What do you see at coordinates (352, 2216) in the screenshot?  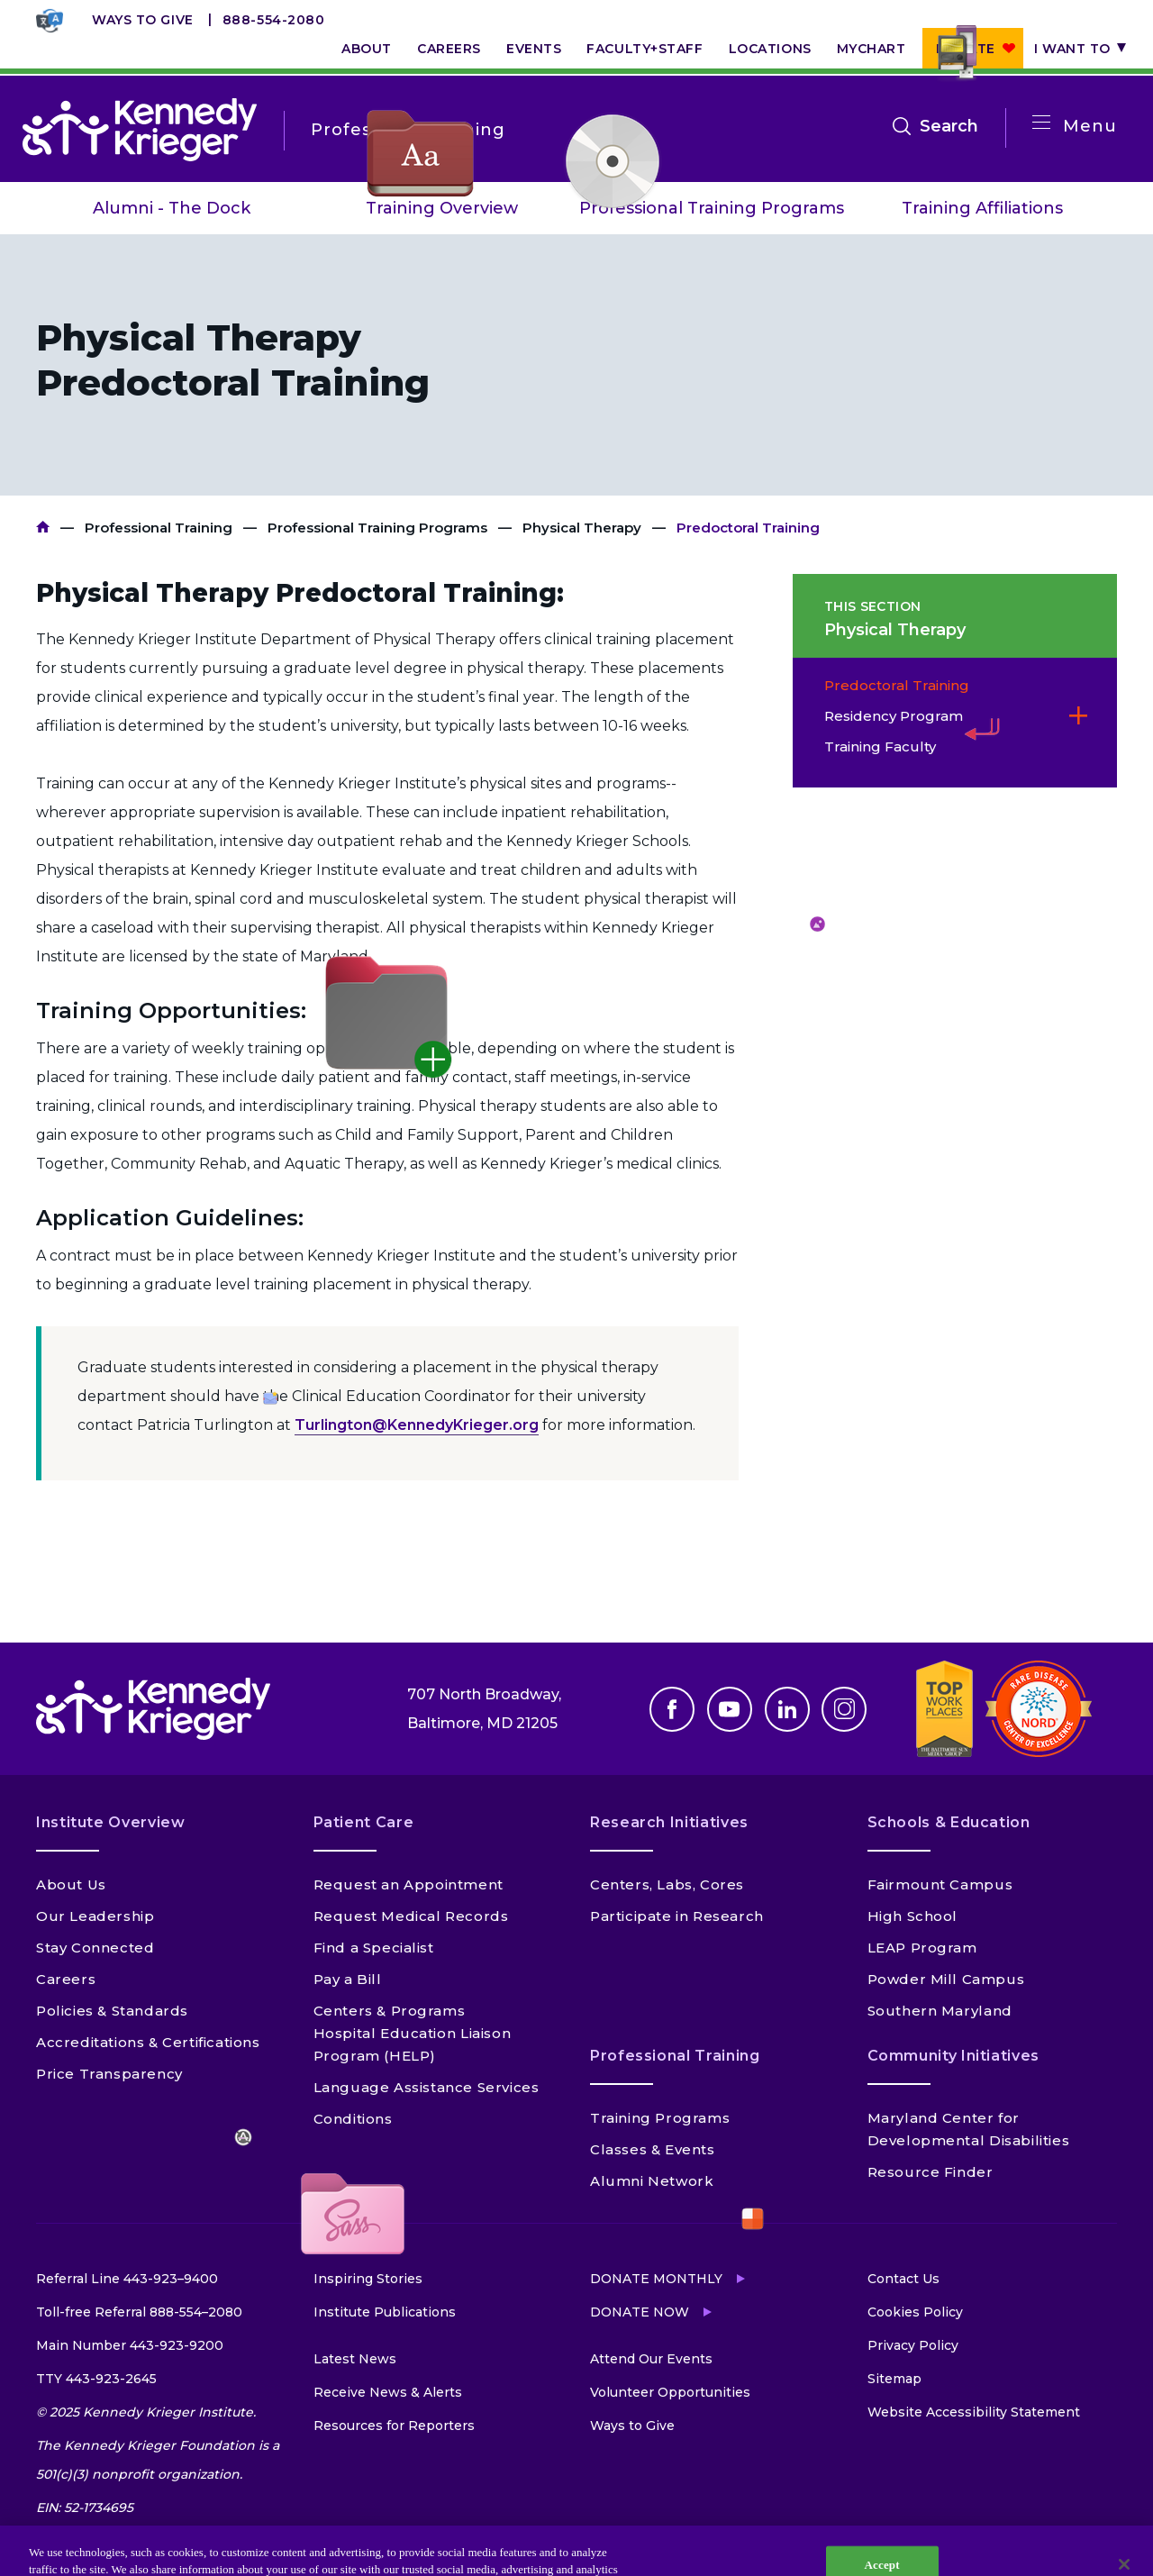 I see `folder containing sass stylesheet files` at bounding box center [352, 2216].